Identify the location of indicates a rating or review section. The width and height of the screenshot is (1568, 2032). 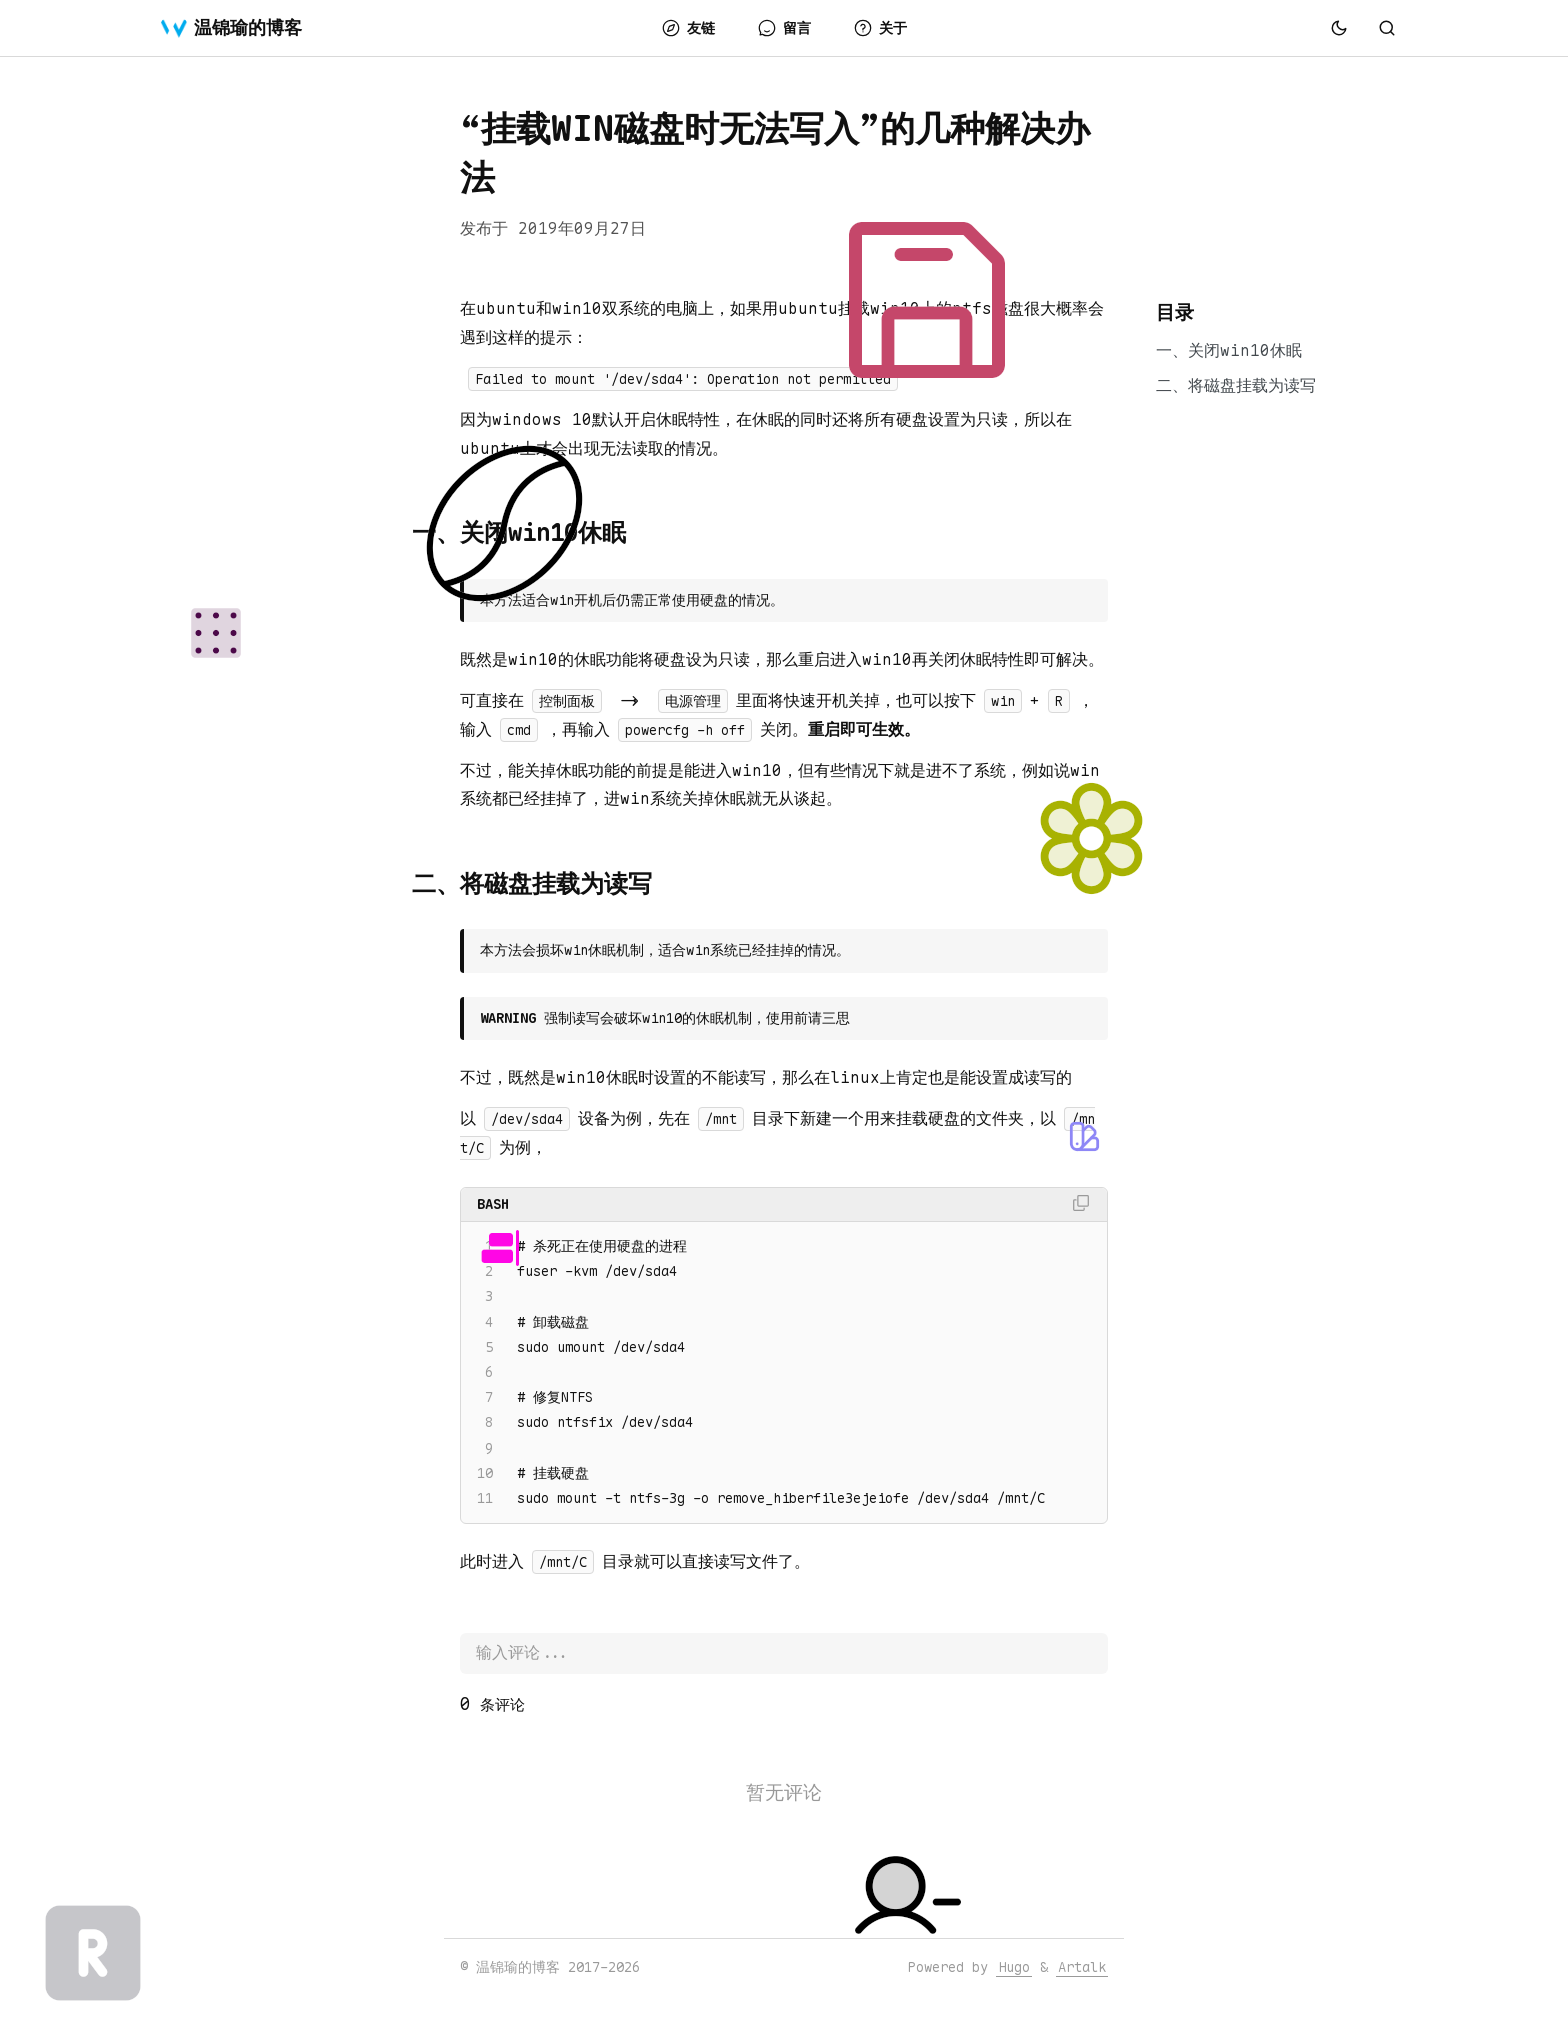
(93, 1953).